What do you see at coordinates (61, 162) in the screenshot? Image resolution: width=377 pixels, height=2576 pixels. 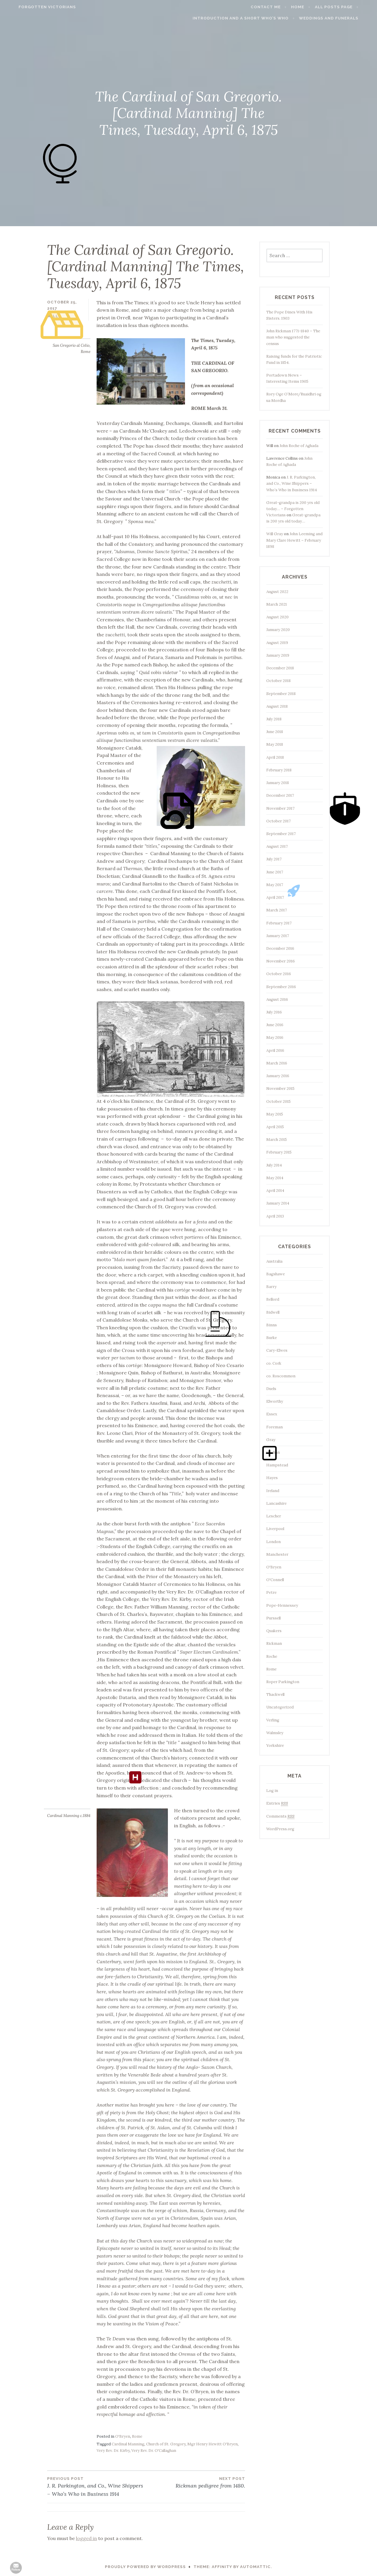 I see `access global or international settings` at bounding box center [61, 162].